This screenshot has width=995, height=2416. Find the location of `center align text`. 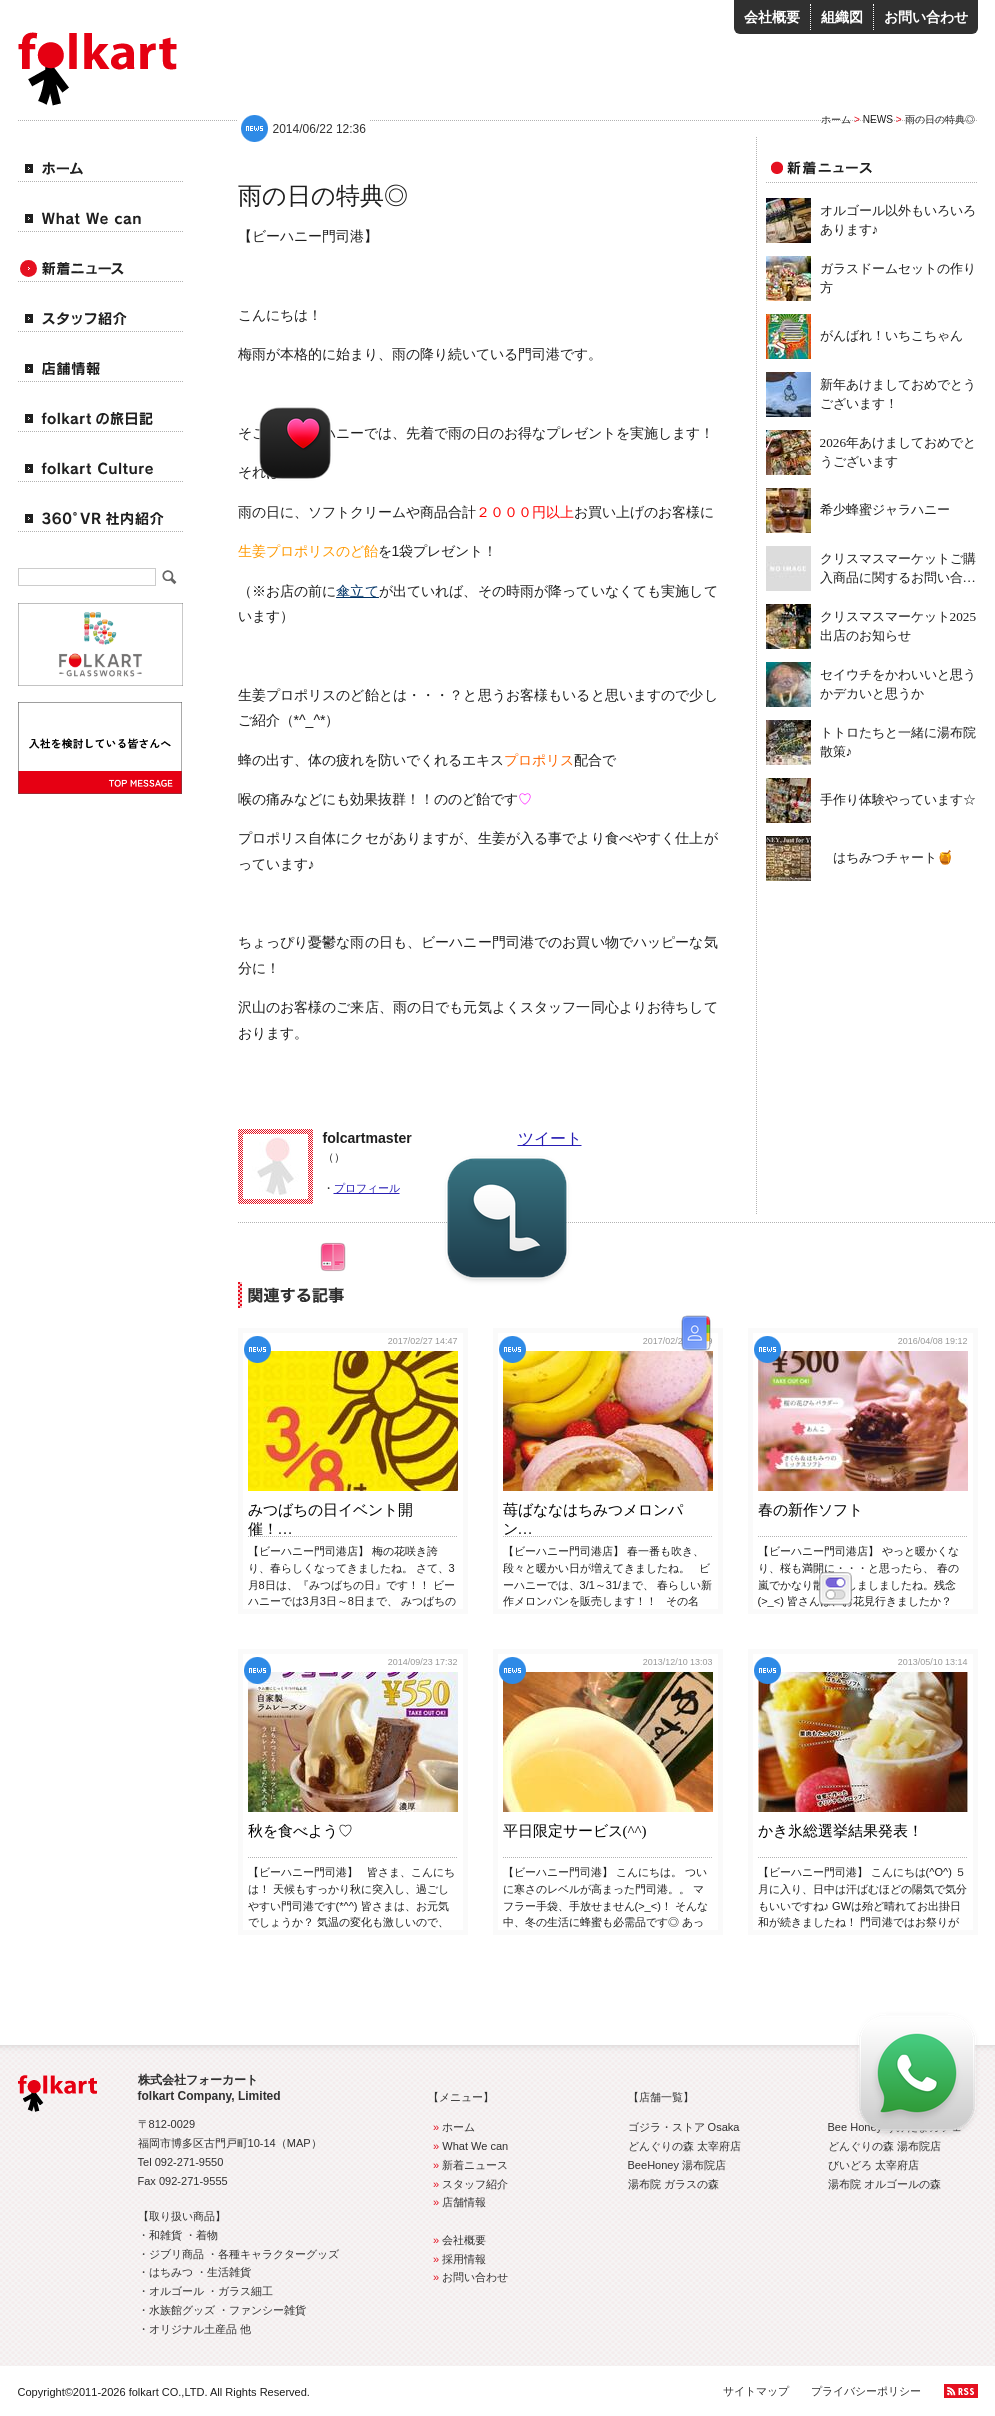

center align text is located at coordinates (793, 332).